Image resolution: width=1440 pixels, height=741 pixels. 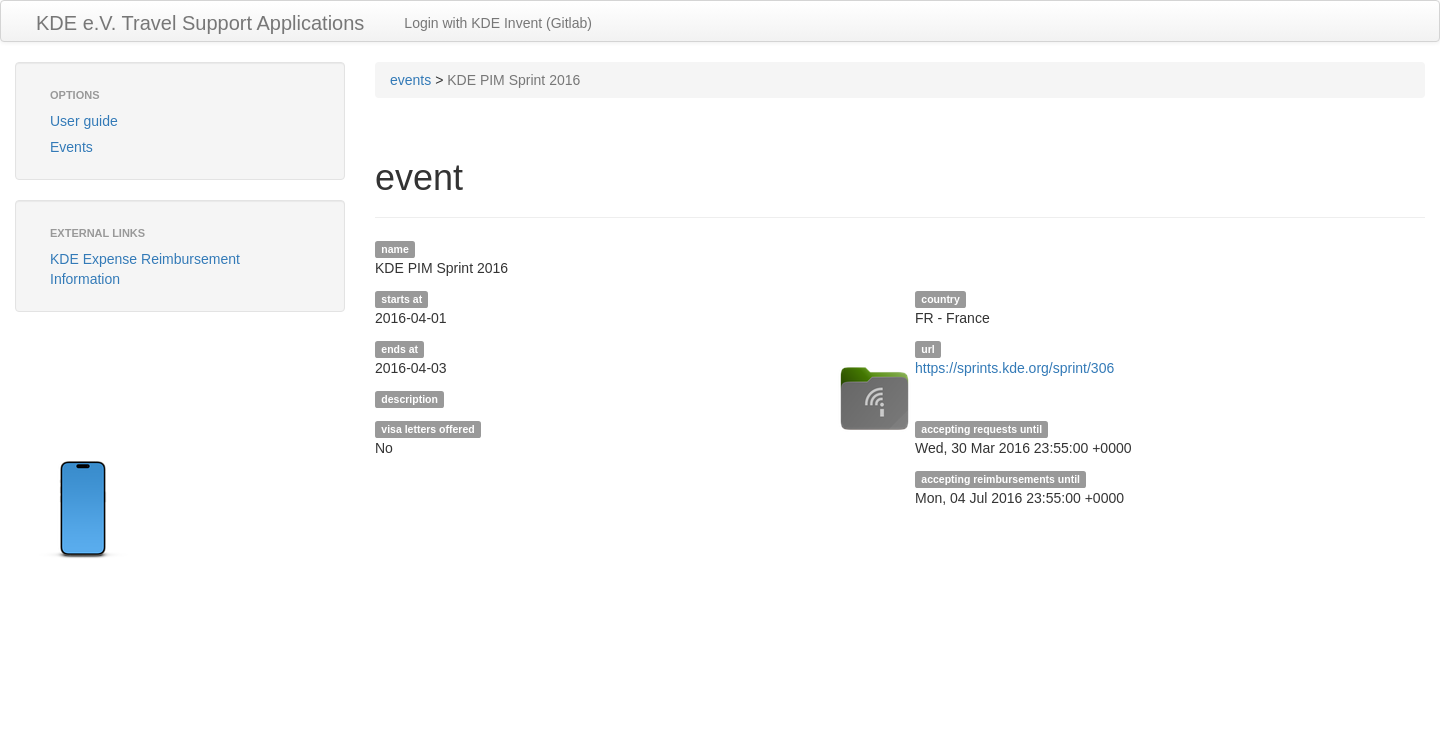 What do you see at coordinates (83, 510) in the screenshot?
I see `iPhone 15 Pro device connected` at bounding box center [83, 510].